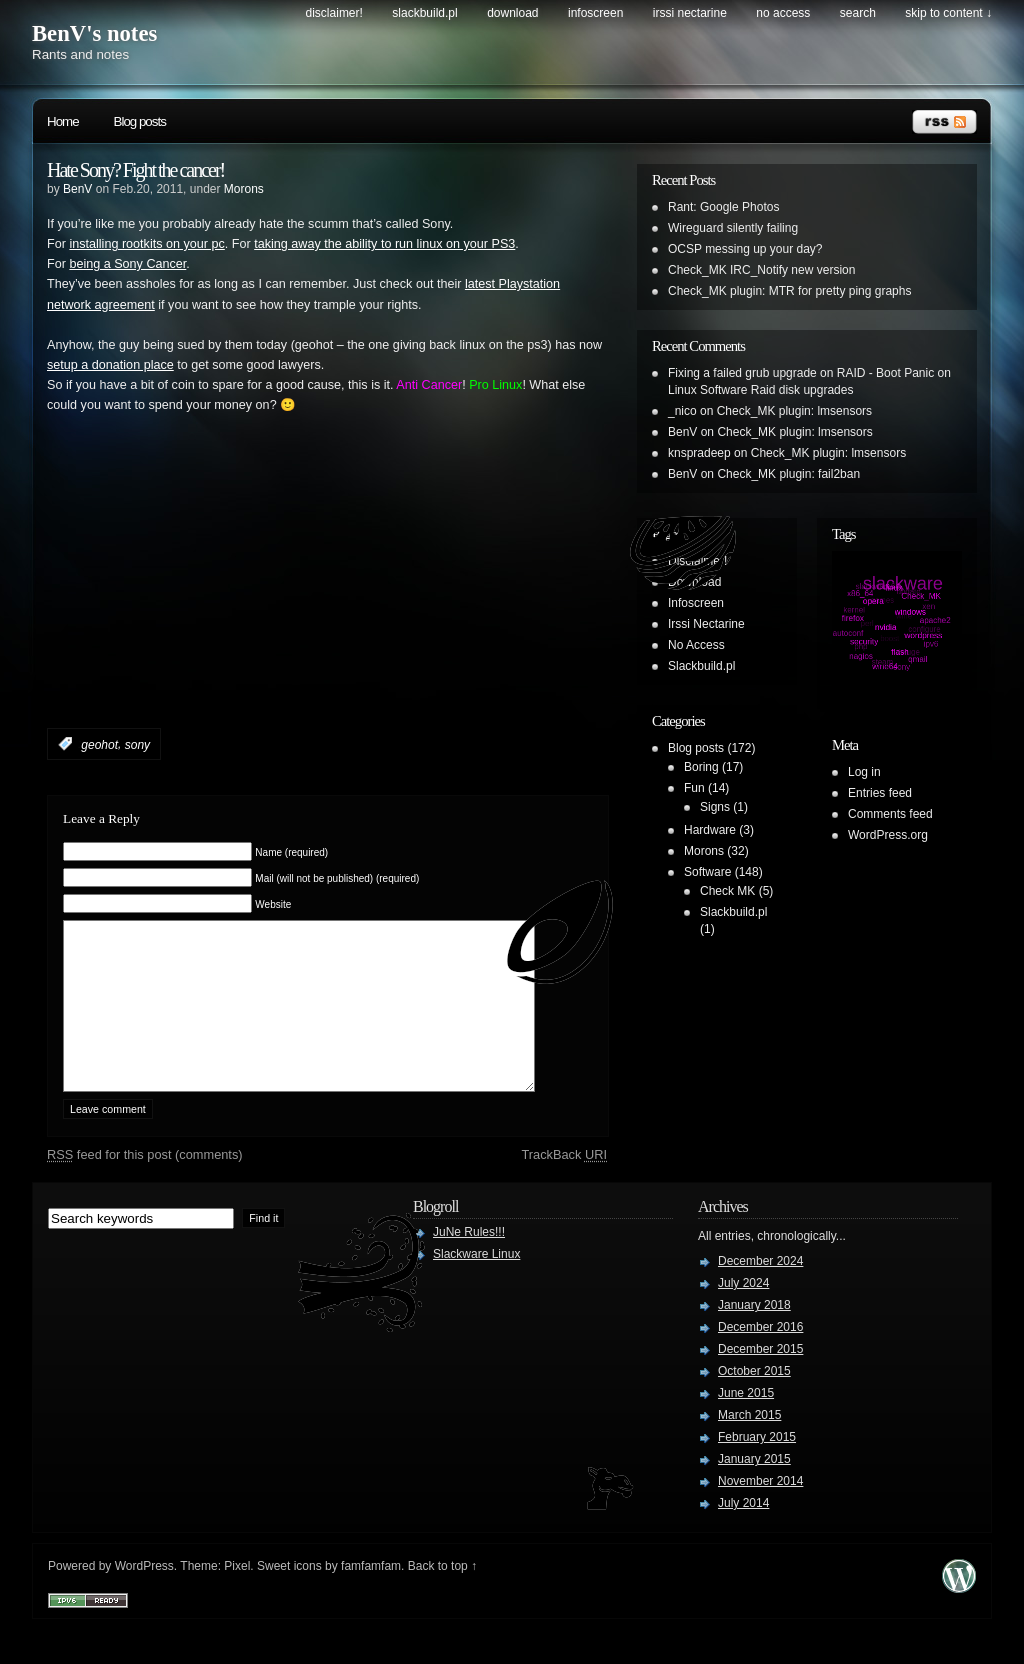  I want to click on select avocado ingredient or topping, so click(560, 932).